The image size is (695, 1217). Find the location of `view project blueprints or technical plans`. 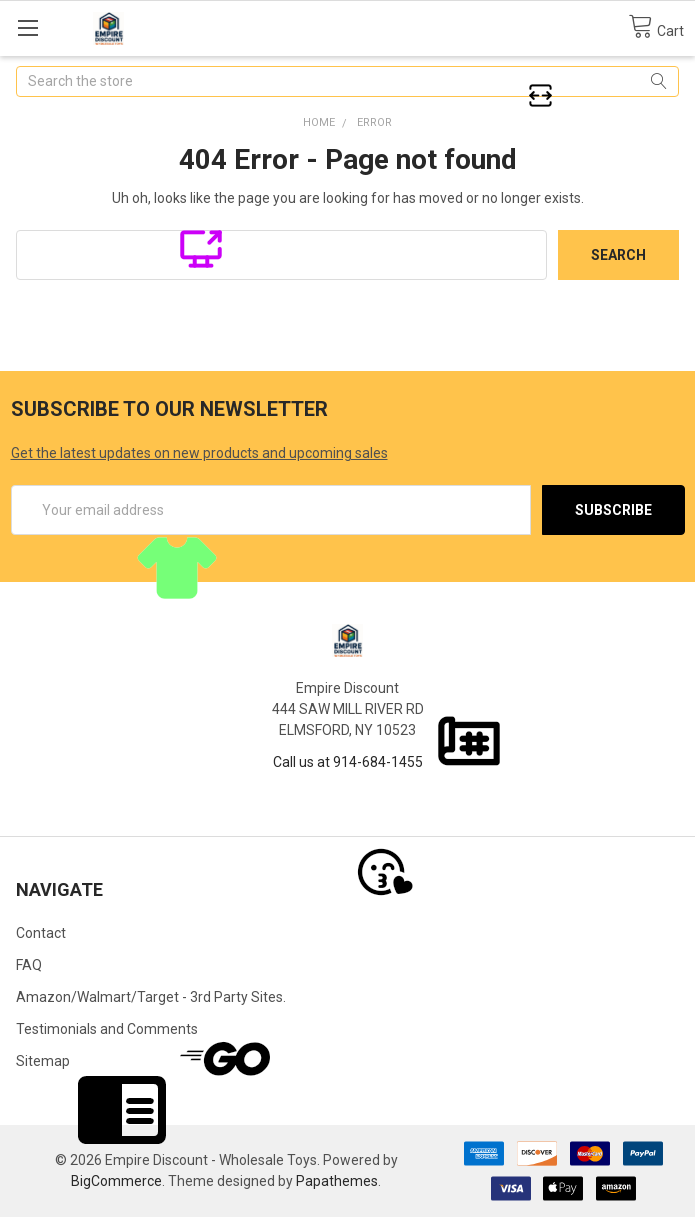

view project blueprints or technical plans is located at coordinates (469, 743).